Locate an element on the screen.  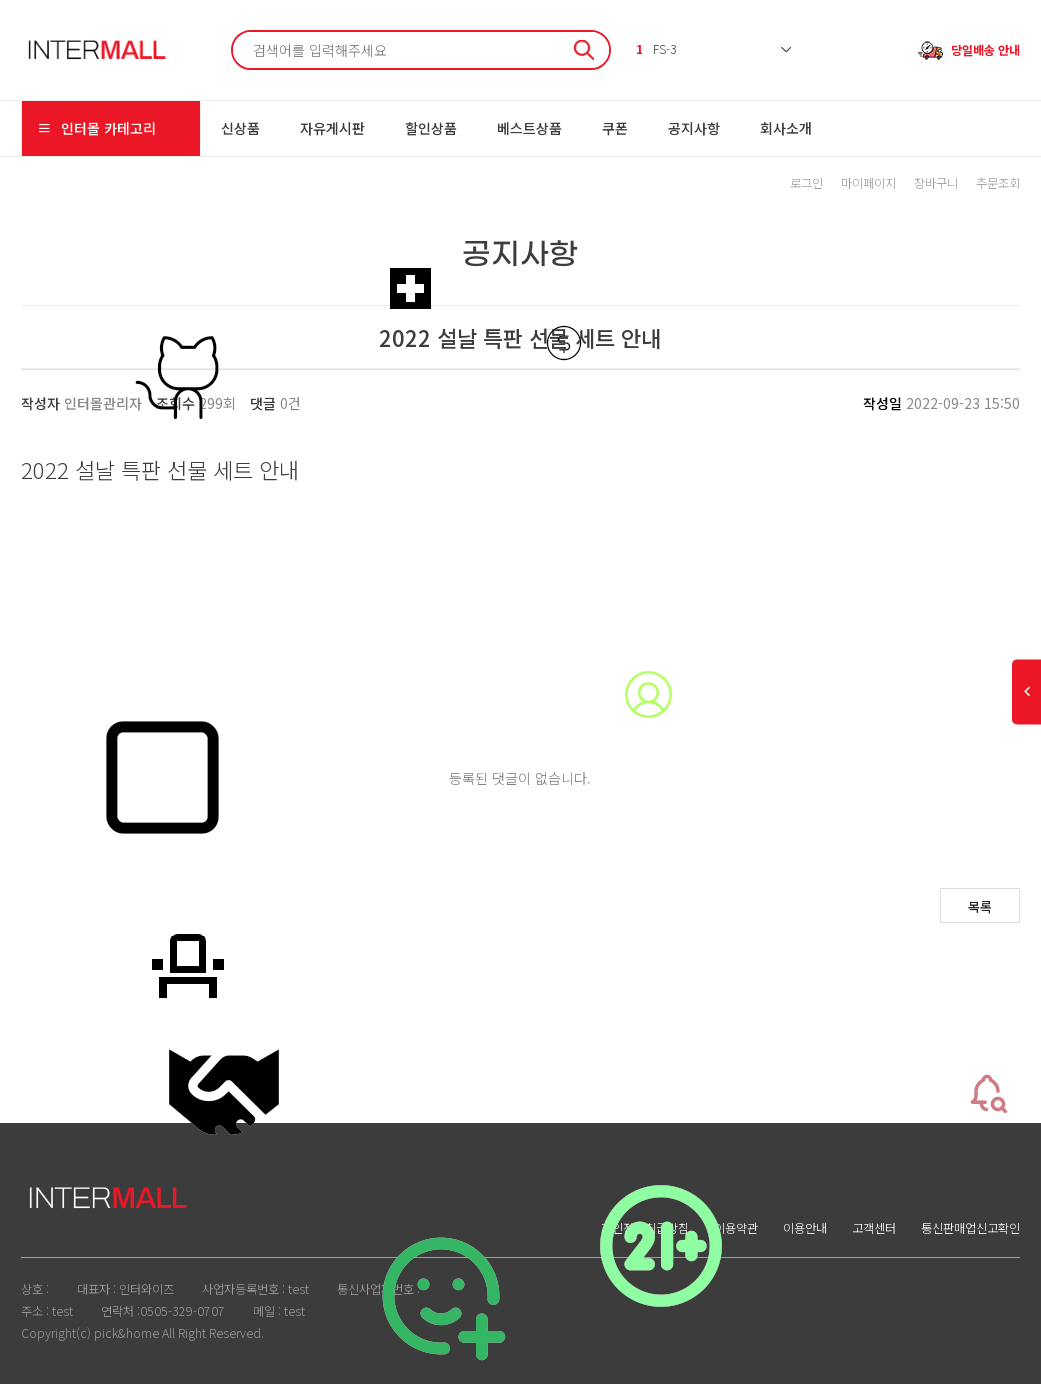
add a new emoji reaction is located at coordinates (441, 1296).